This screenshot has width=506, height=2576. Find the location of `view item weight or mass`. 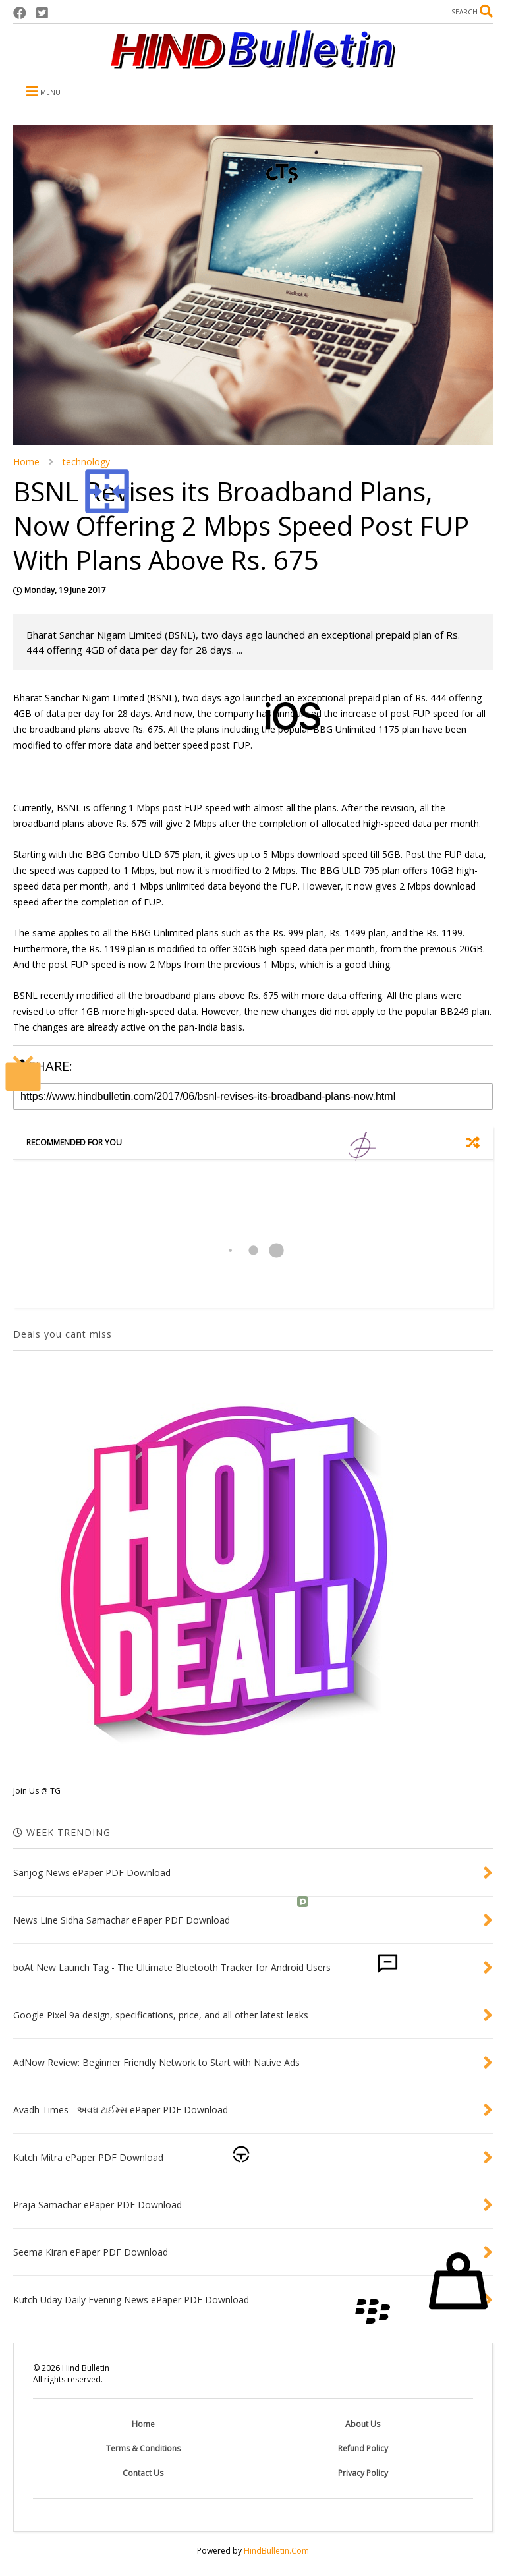

view item weight or mass is located at coordinates (458, 2282).